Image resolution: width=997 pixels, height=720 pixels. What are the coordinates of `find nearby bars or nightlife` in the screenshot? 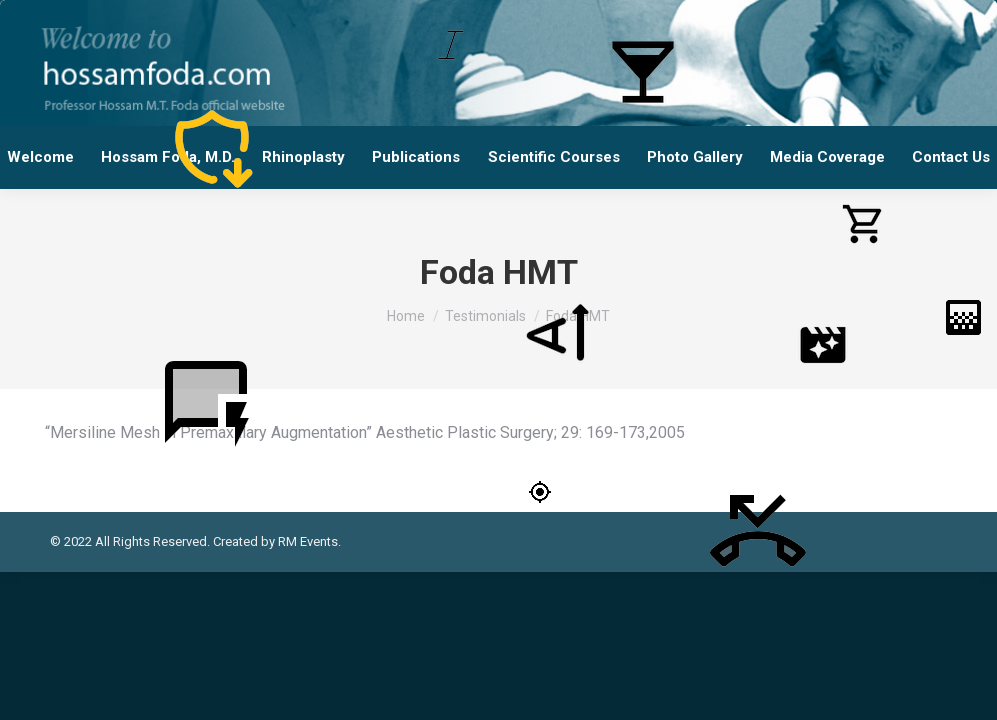 It's located at (643, 72).